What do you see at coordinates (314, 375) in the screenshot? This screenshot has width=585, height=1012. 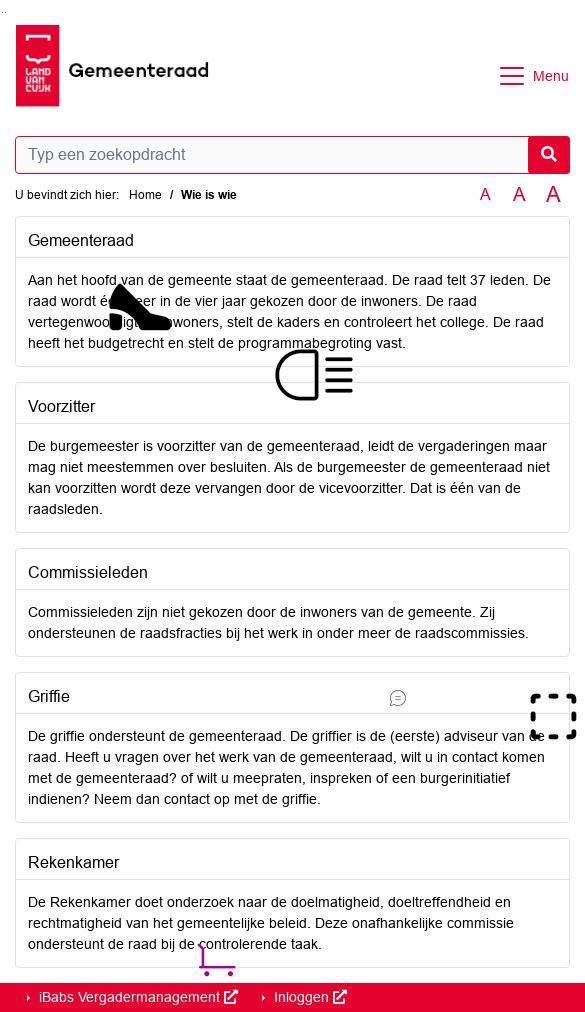 I see `toggle vehicle headlights on/off` at bounding box center [314, 375].